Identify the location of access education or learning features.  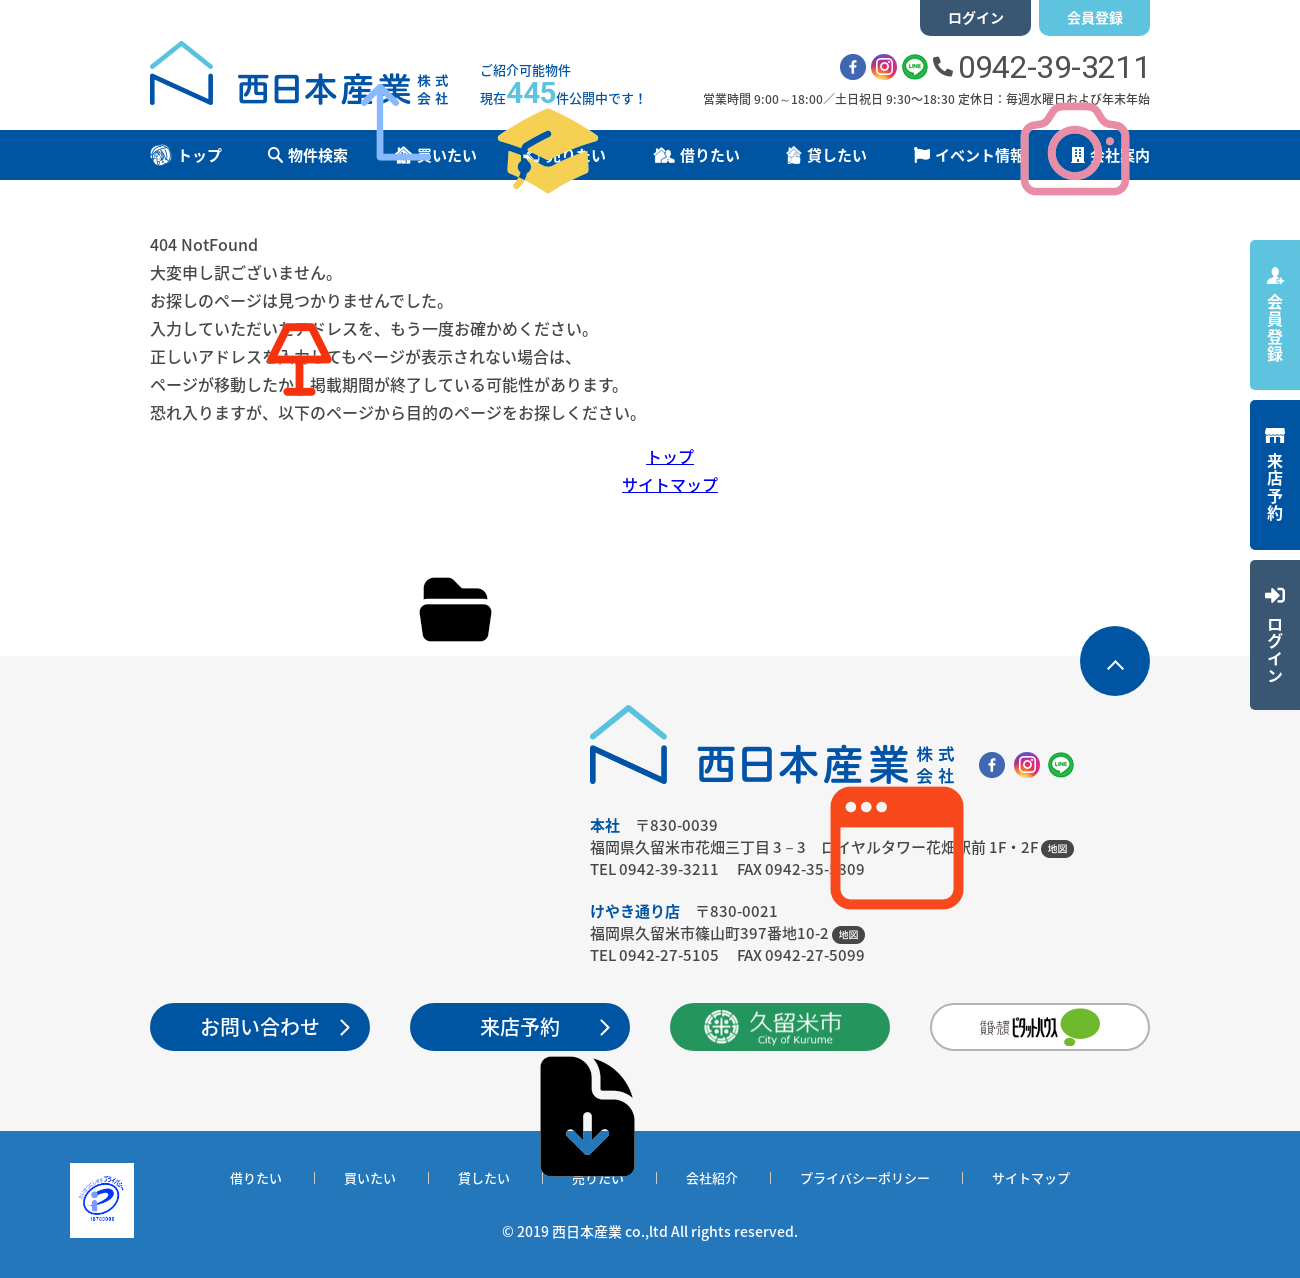
(548, 150).